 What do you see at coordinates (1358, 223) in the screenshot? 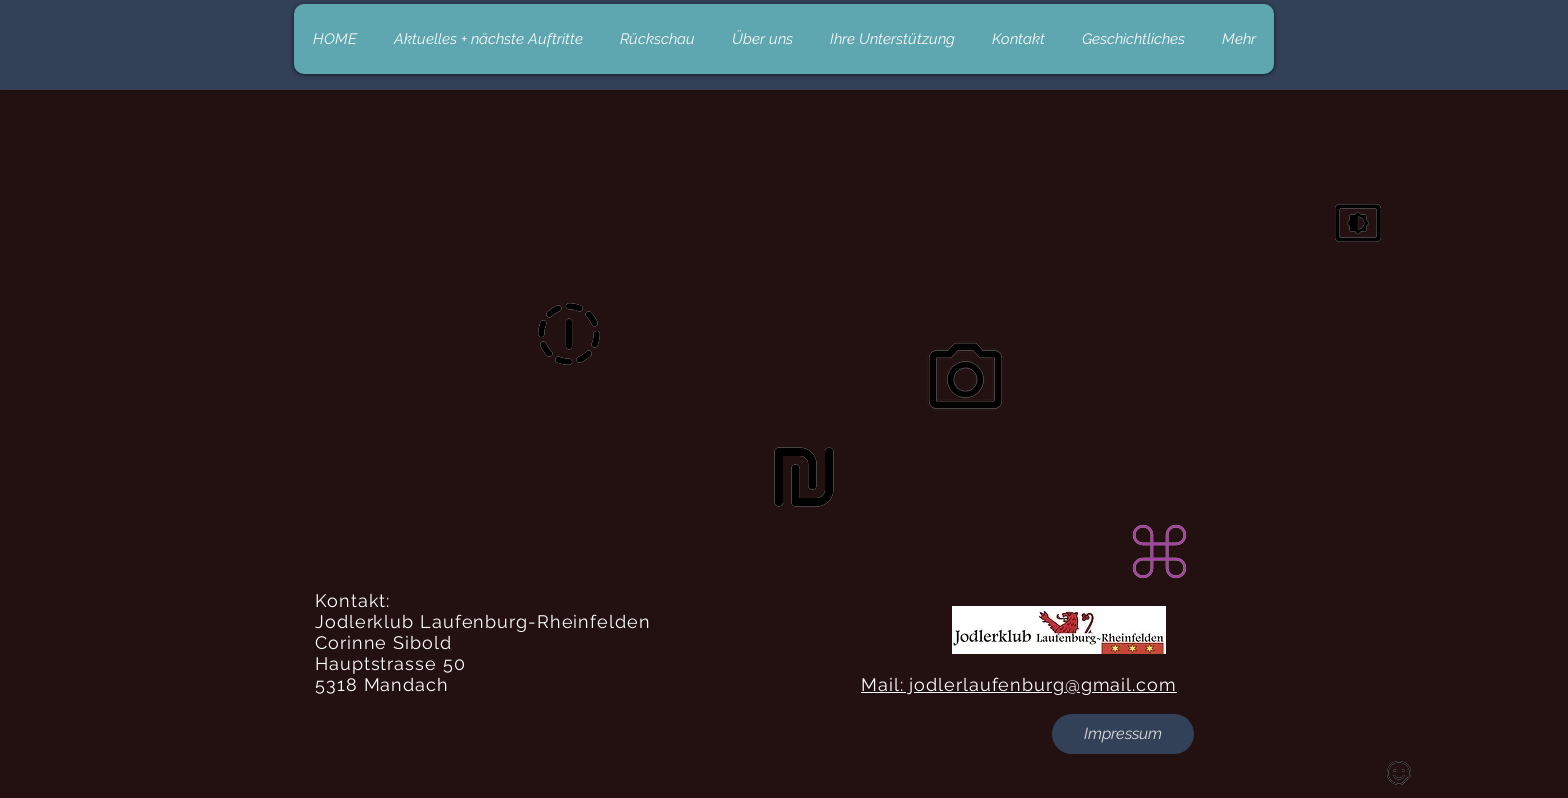
I see `adjust display brightness settings` at bounding box center [1358, 223].